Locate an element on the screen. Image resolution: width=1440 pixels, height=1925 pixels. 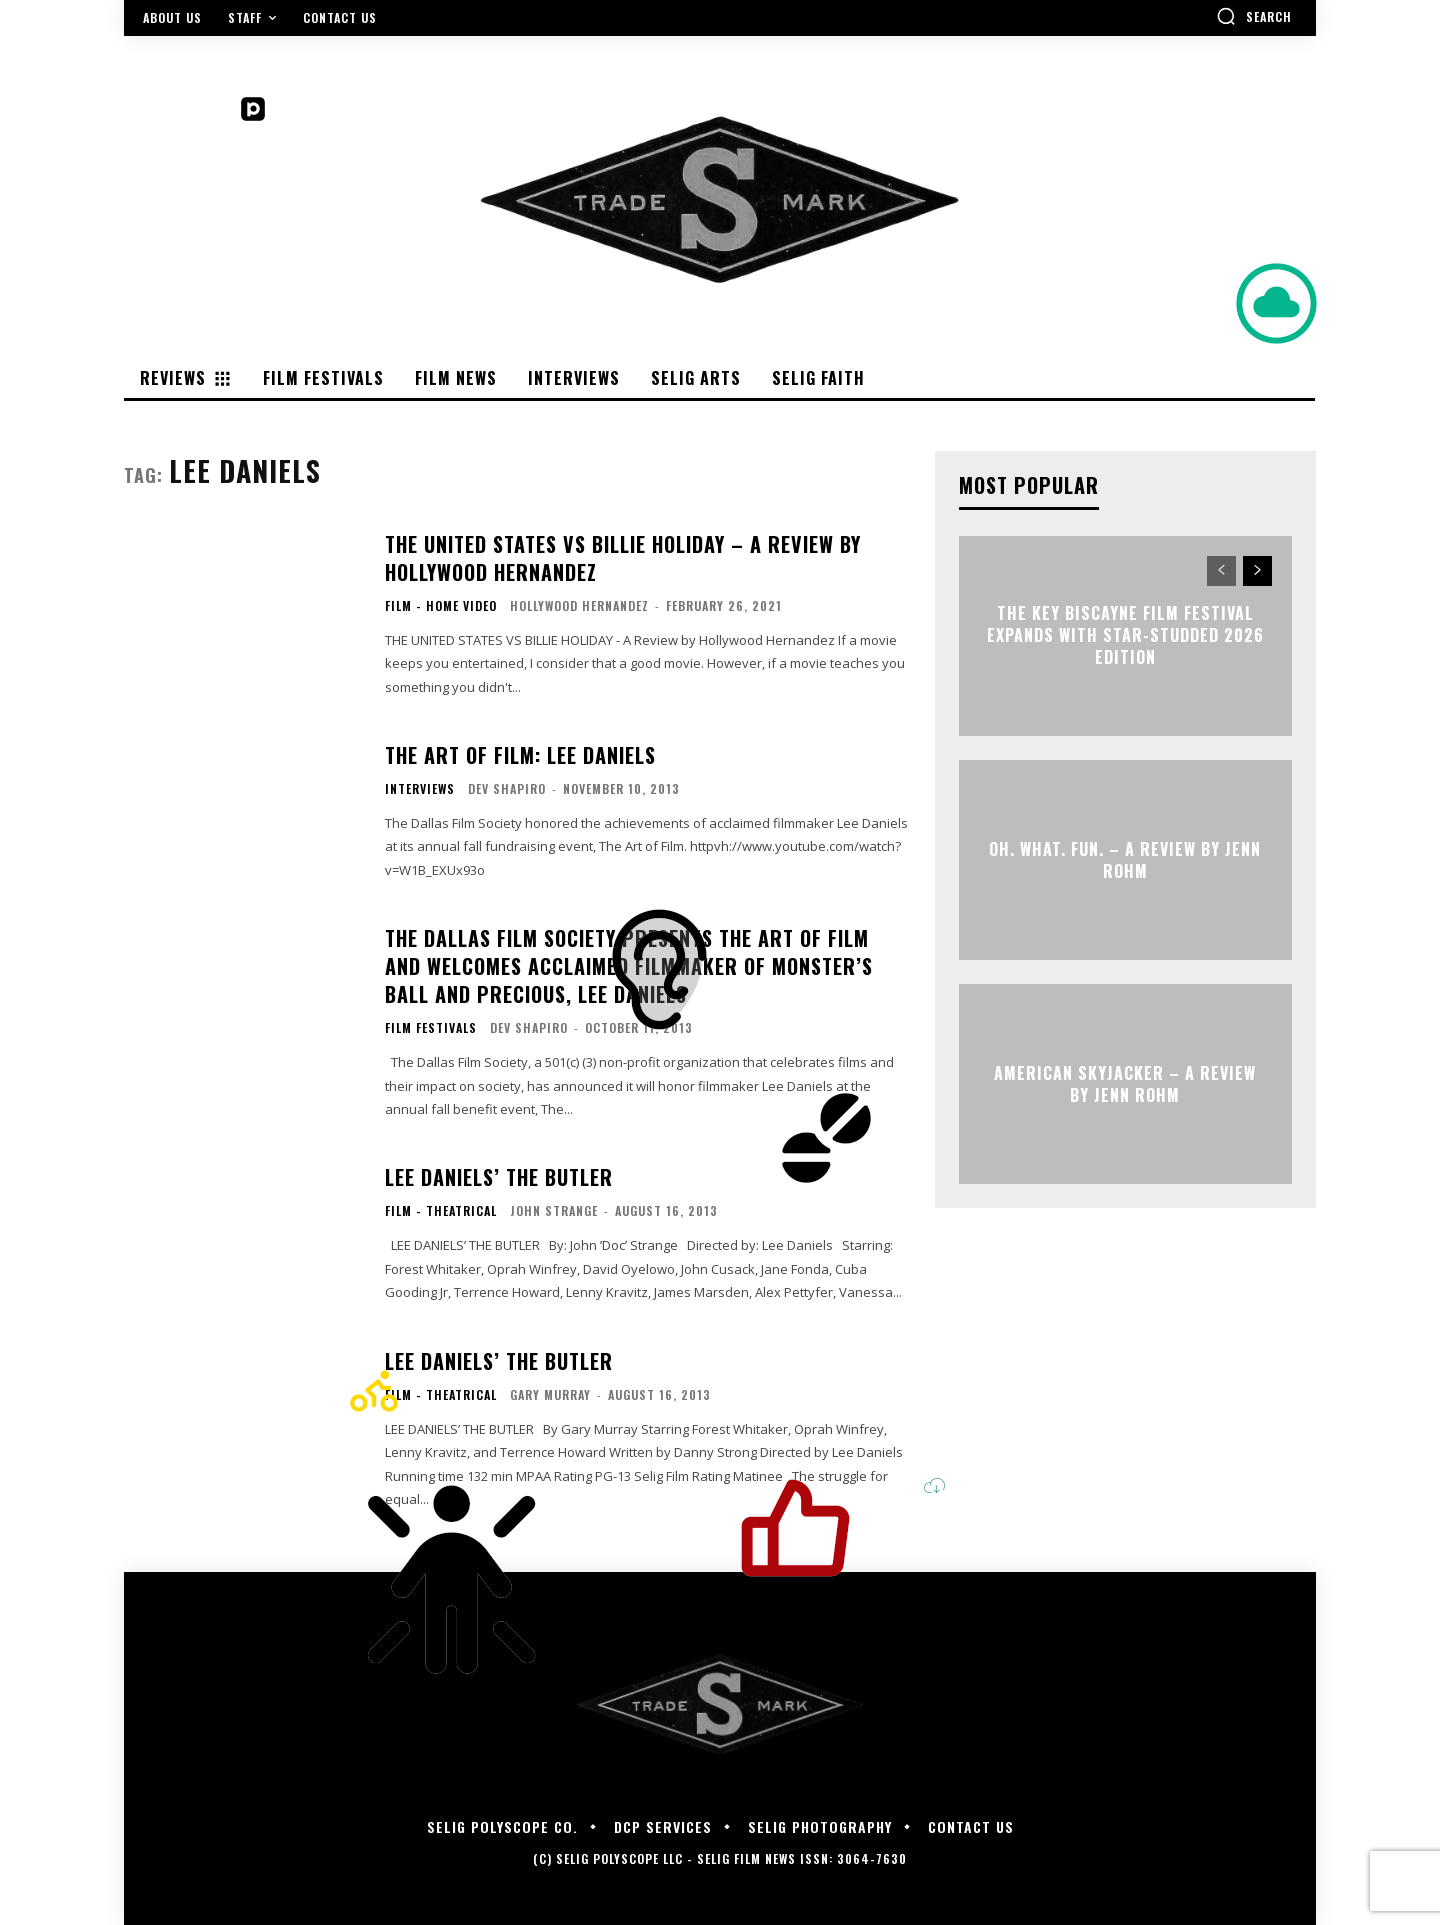
download file from cloud storage is located at coordinates (934, 1485).